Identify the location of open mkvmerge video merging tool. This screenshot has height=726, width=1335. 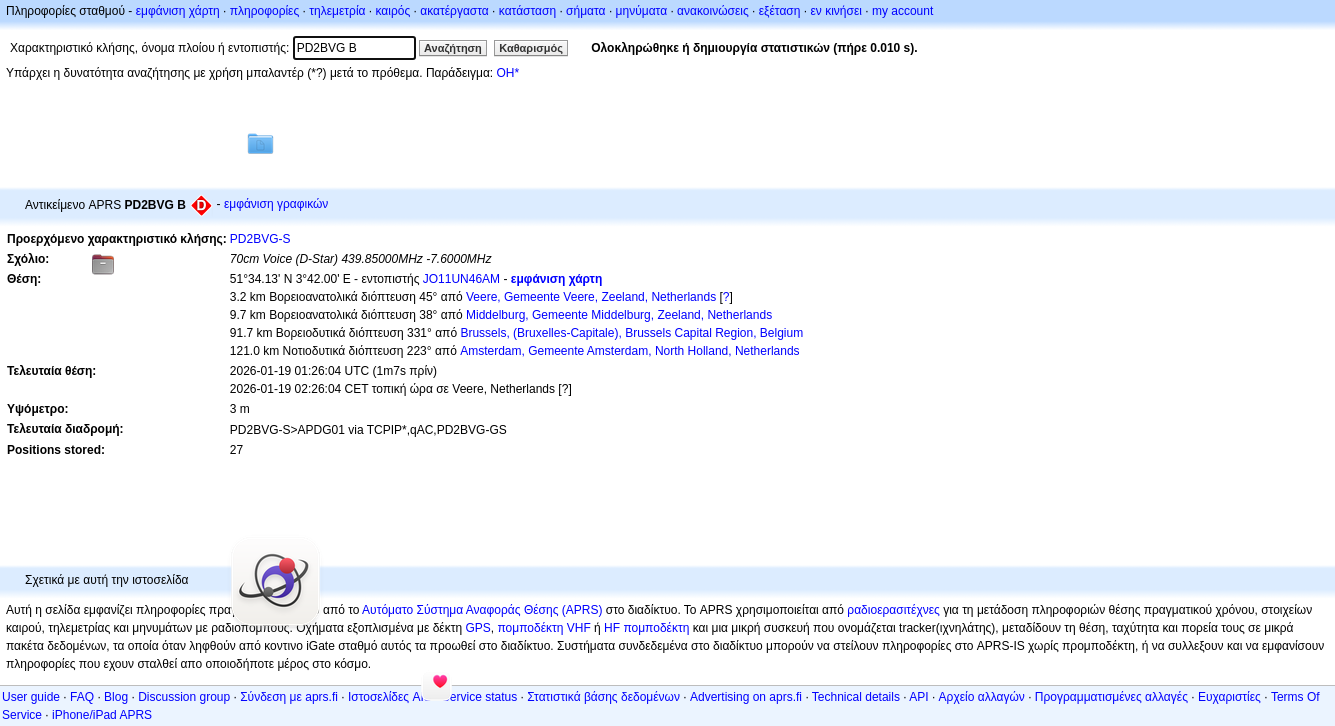
(275, 581).